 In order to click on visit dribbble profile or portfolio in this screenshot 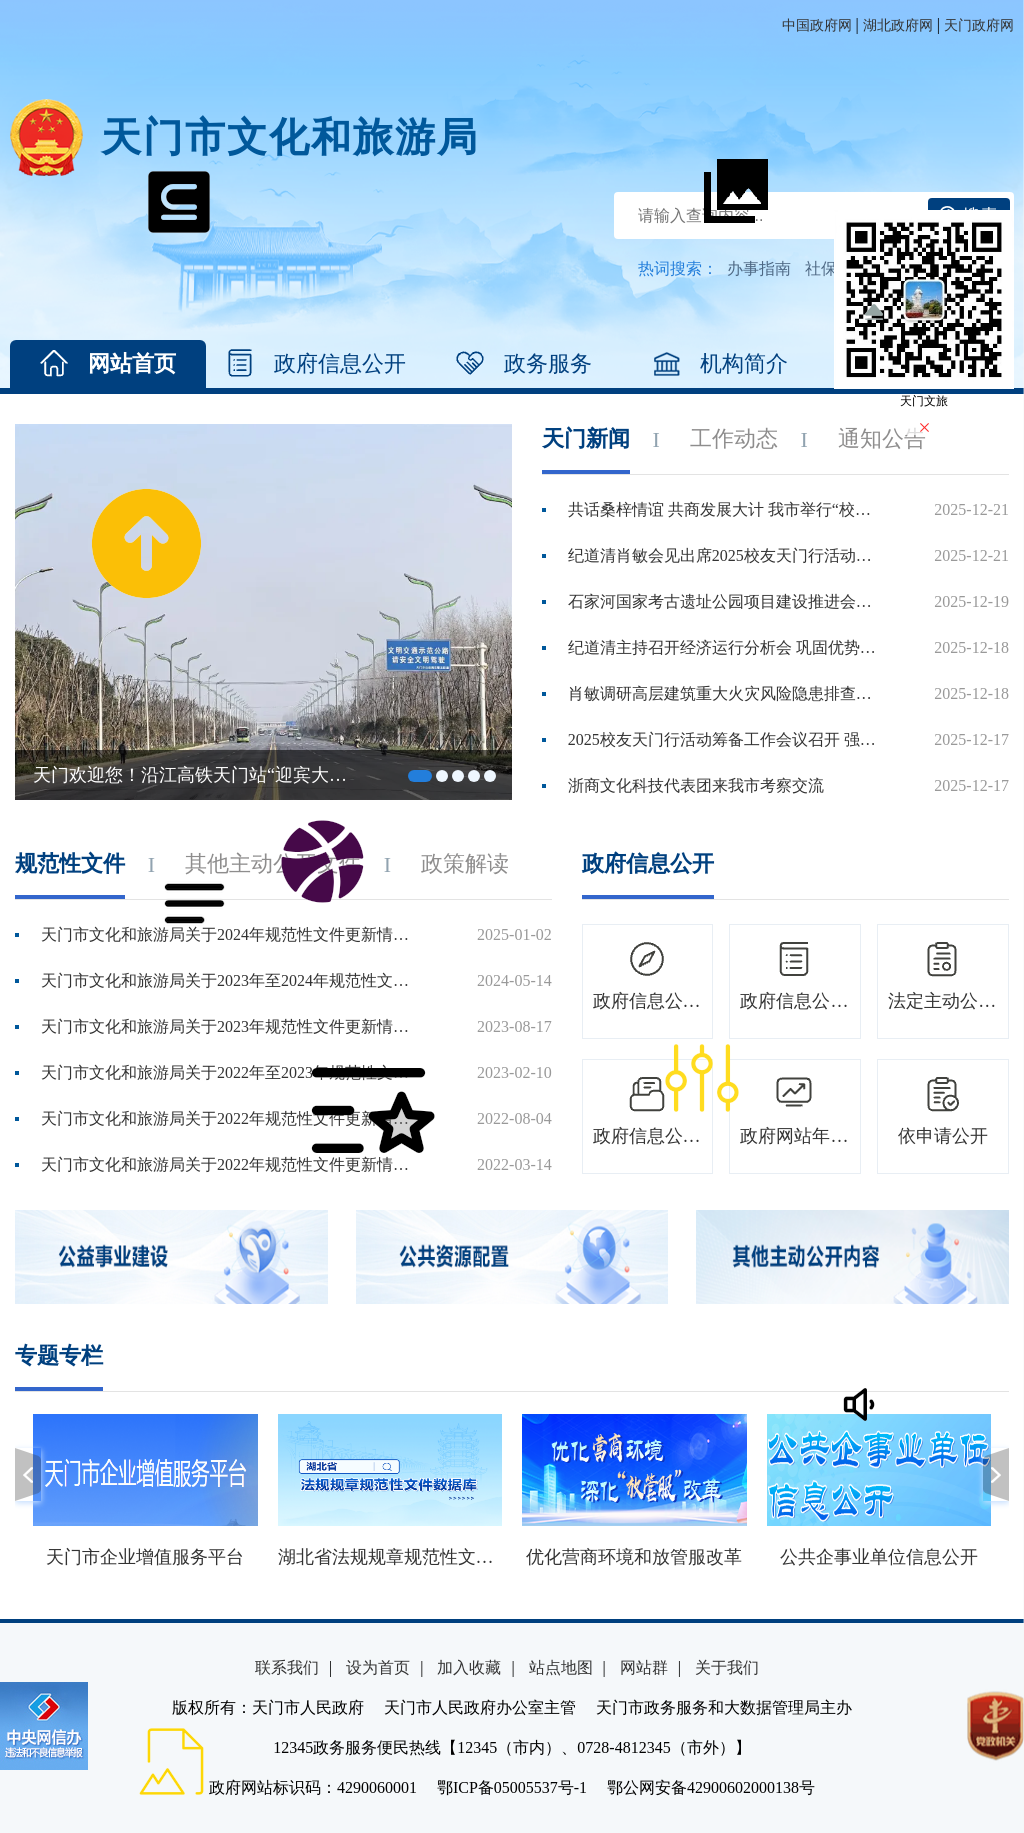, I will do `click(322, 861)`.